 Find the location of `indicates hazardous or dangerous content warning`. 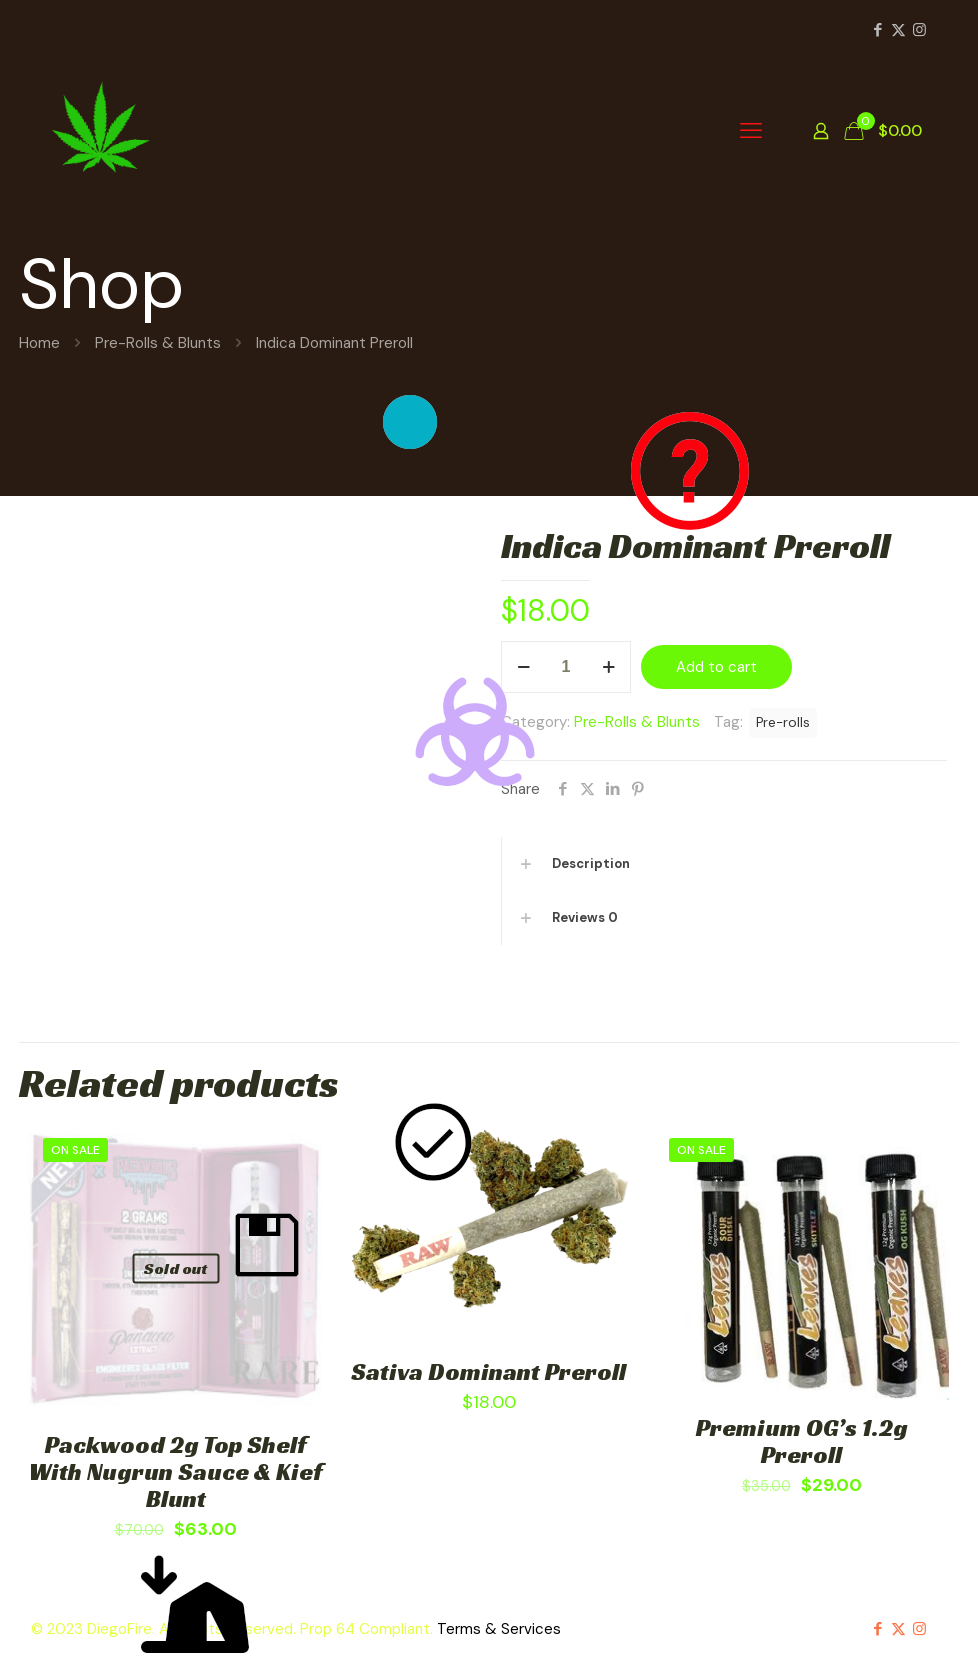

indicates hazardous or dangerous content warning is located at coordinates (475, 735).